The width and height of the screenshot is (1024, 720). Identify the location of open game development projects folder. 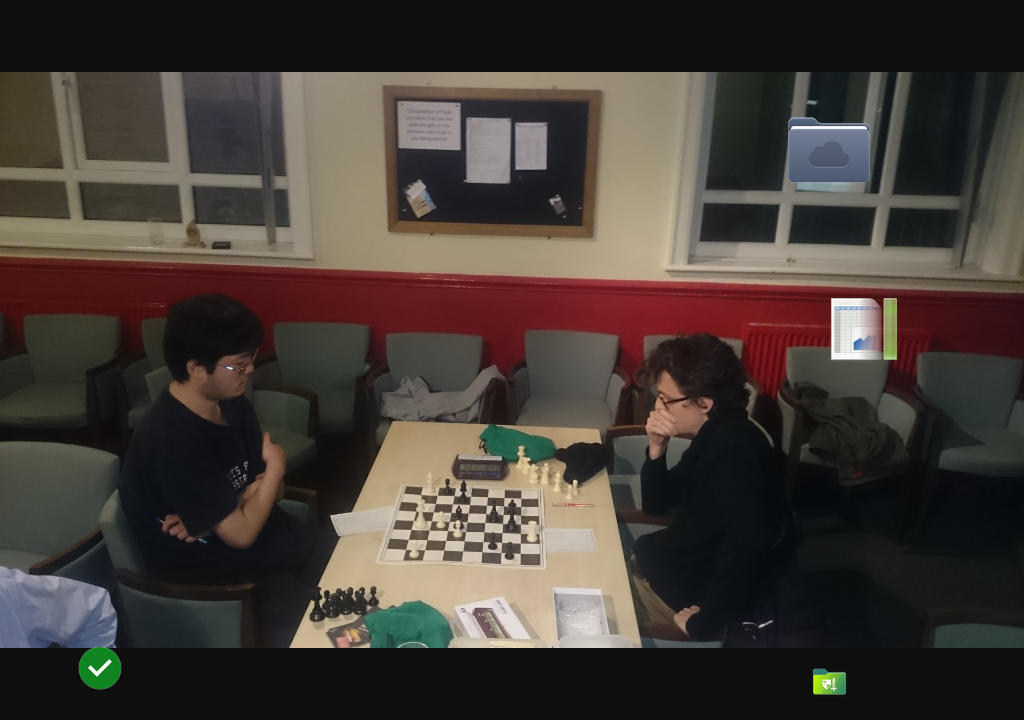
(829, 682).